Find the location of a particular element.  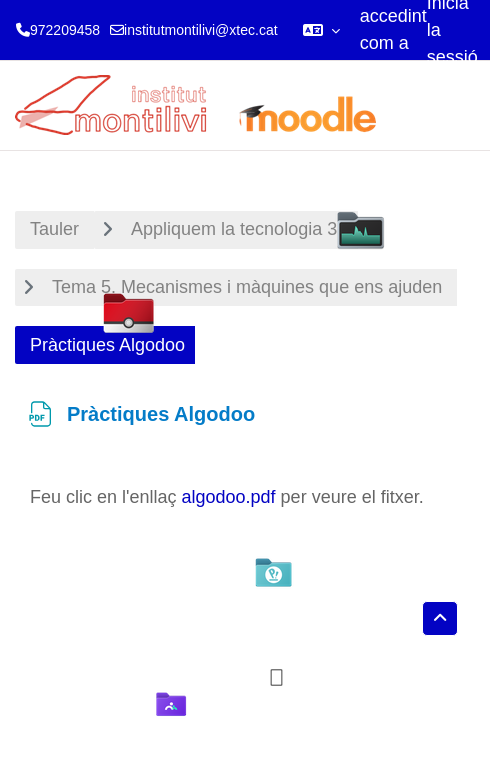

open system monitoring files is located at coordinates (360, 231).